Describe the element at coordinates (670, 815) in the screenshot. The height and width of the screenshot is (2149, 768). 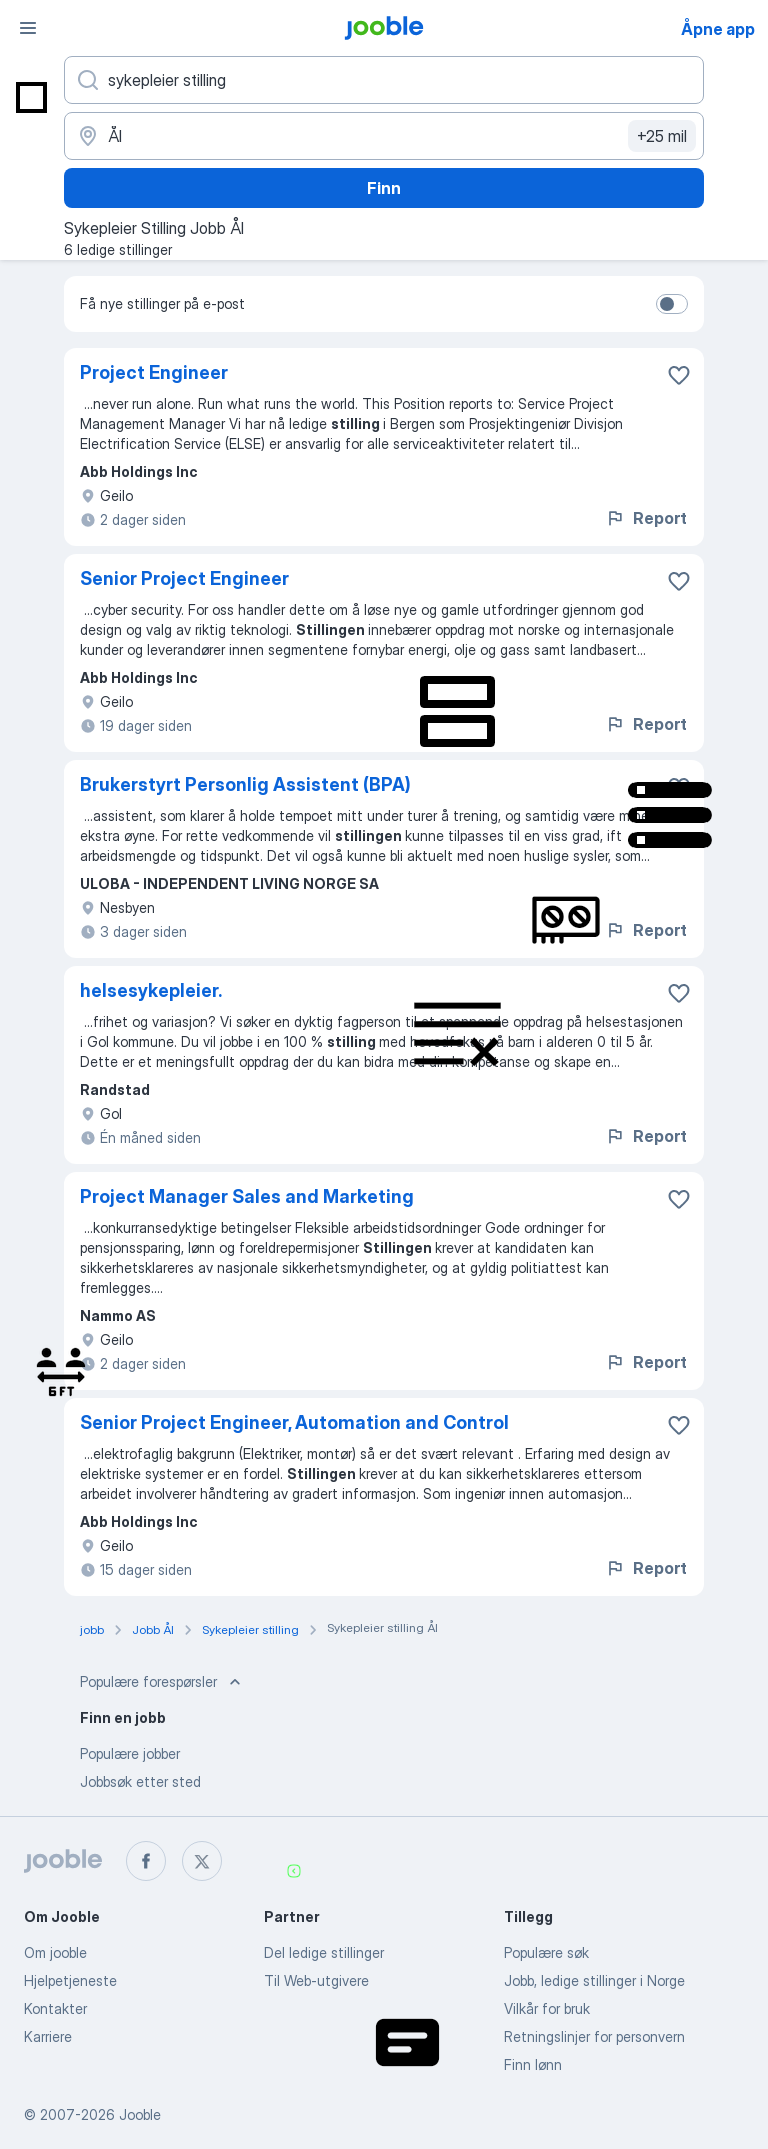
I see `view device storage settings` at that location.